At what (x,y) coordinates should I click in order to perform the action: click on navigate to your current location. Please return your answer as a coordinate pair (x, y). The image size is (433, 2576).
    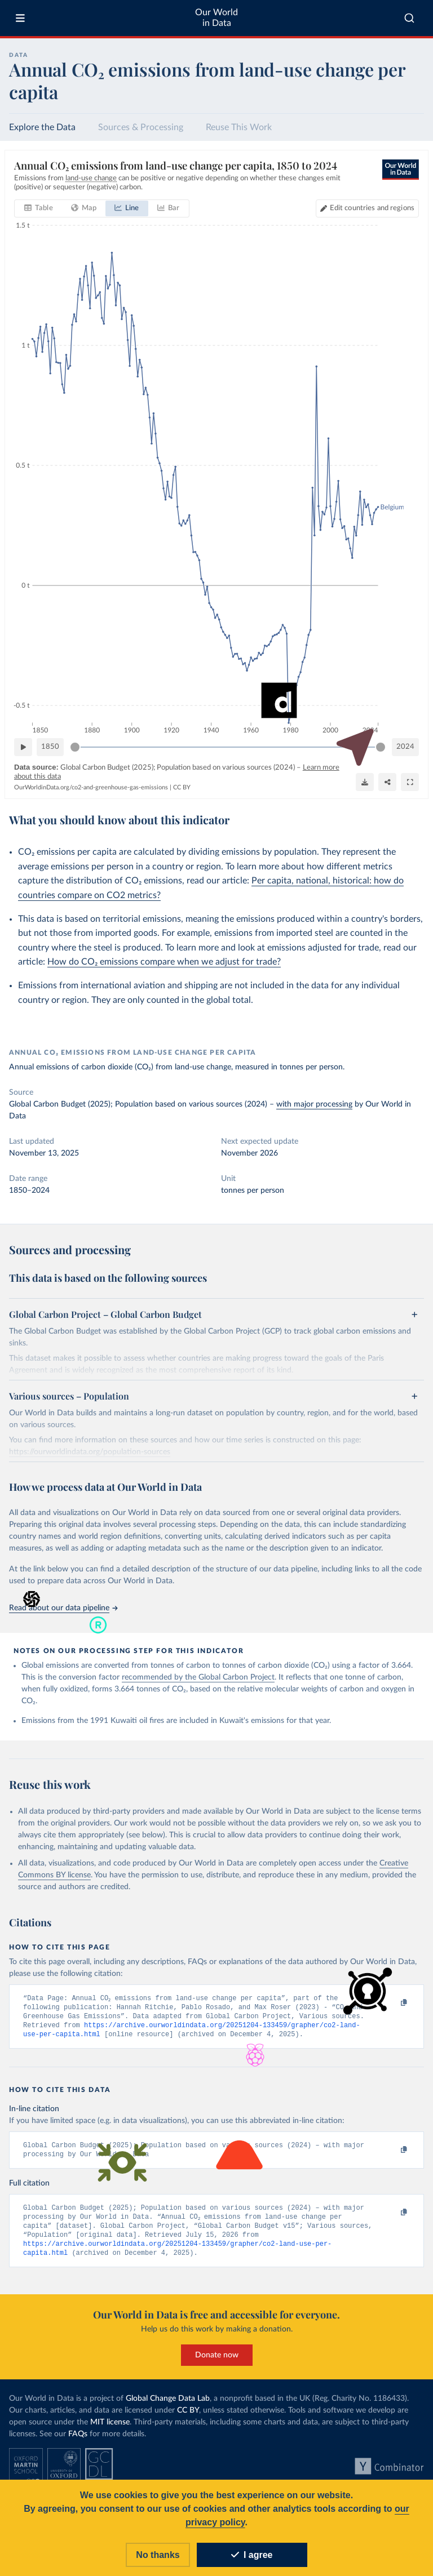
    Looking at the image, I should click on (356, 746).